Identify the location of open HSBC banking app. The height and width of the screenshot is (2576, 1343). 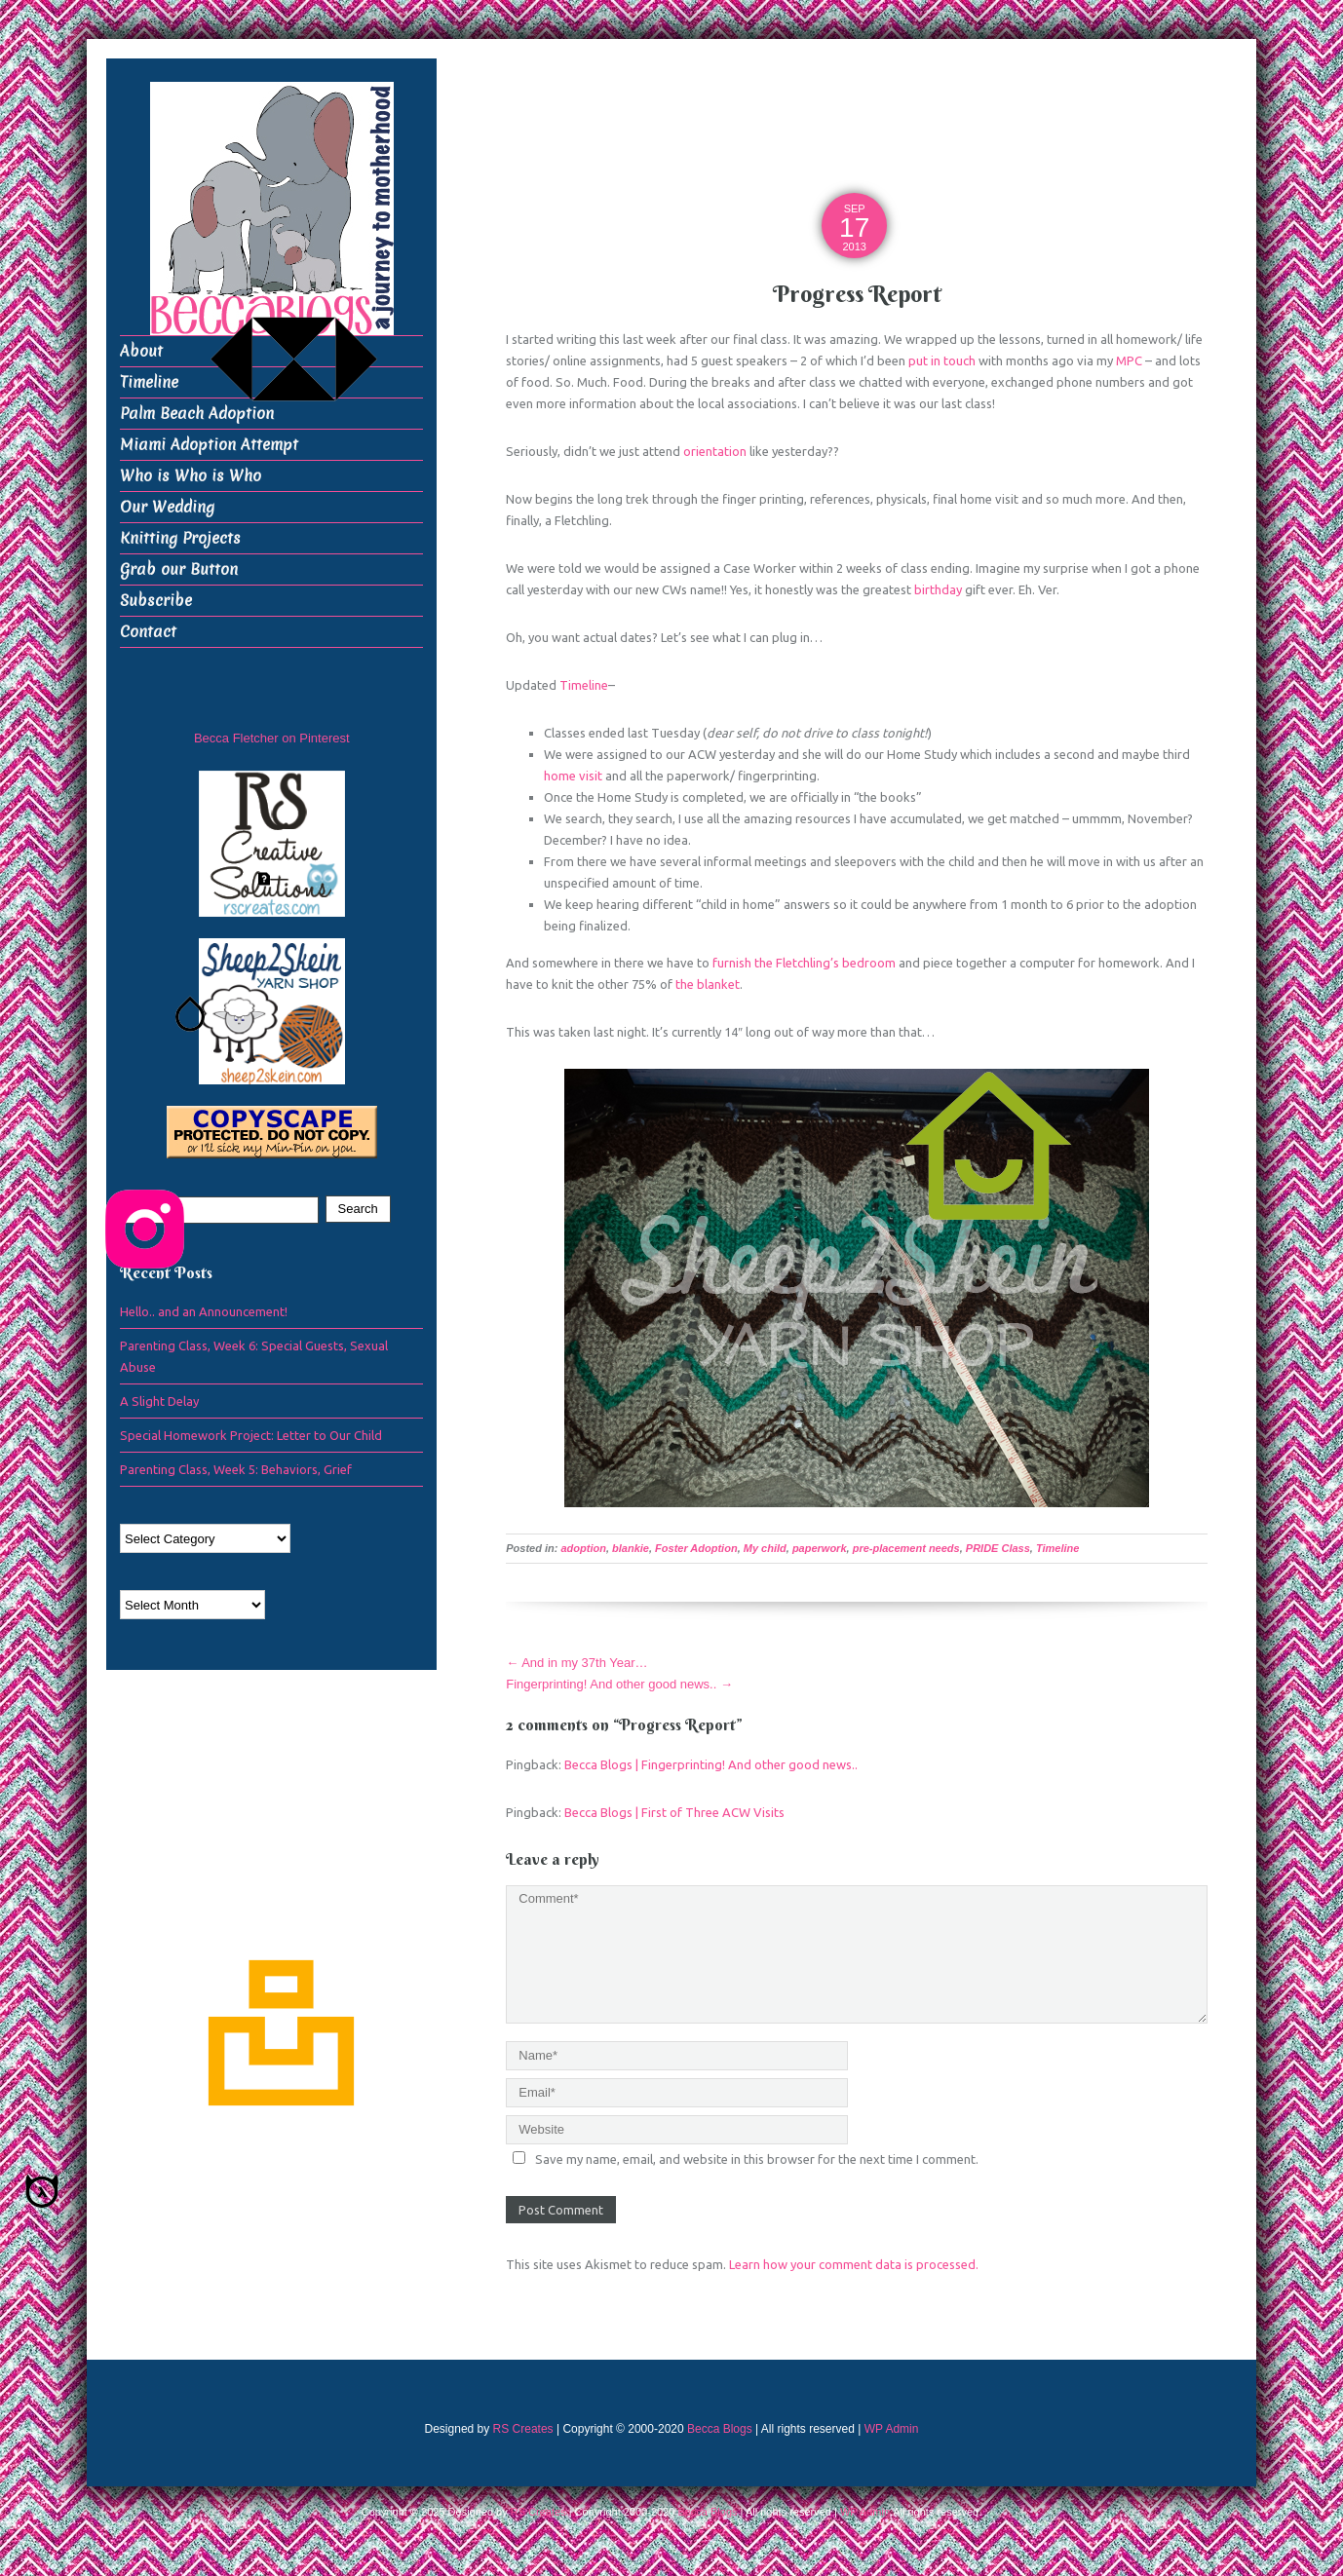
(293, 359).